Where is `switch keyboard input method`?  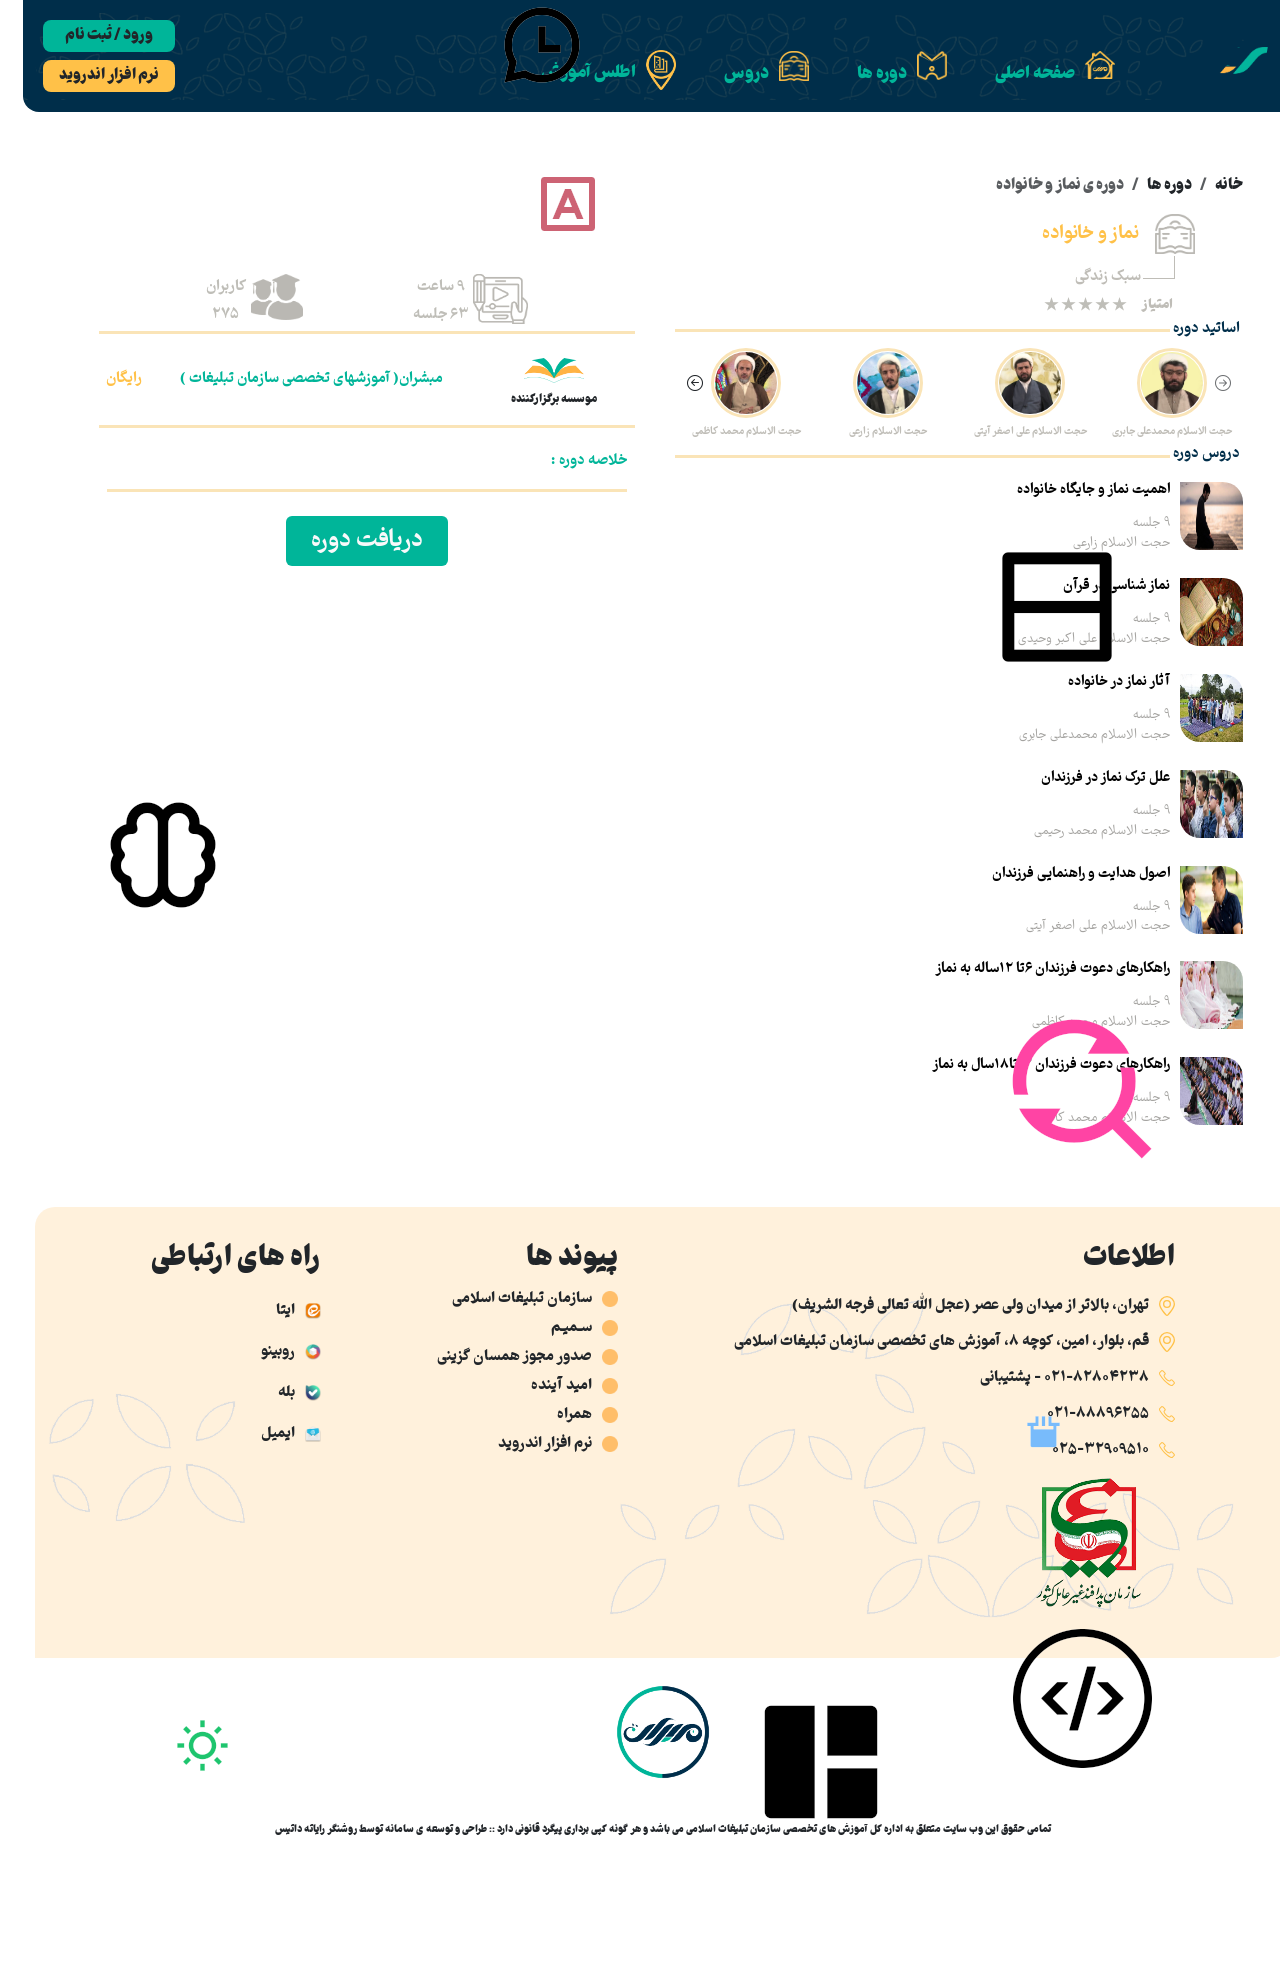
switch keyboard input method is located at coordinates (568, 204).